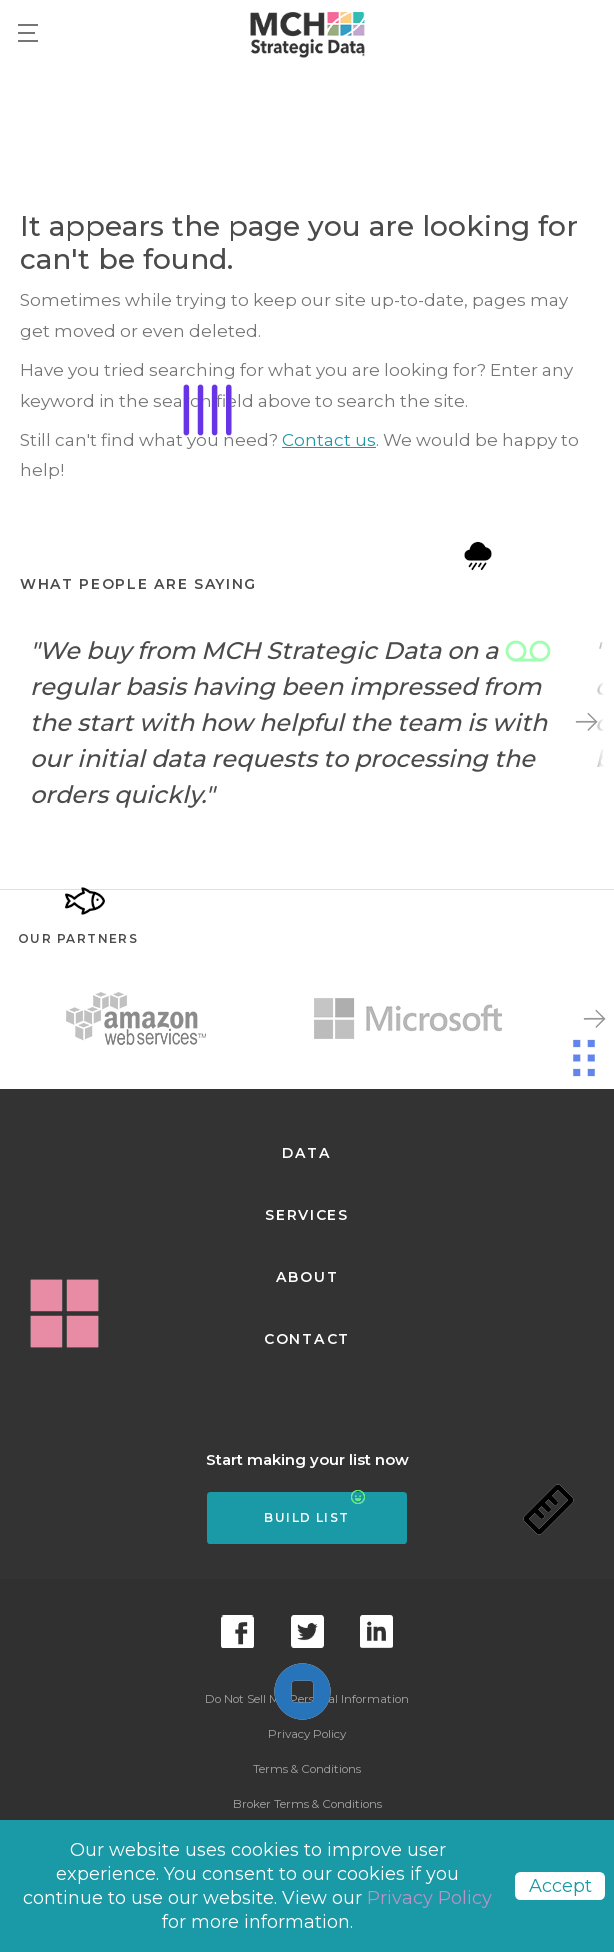 Image resolution: width=614 pixels, height=1952 pixels. I want to click on indicates a count or tally of four, so click(209, 410).